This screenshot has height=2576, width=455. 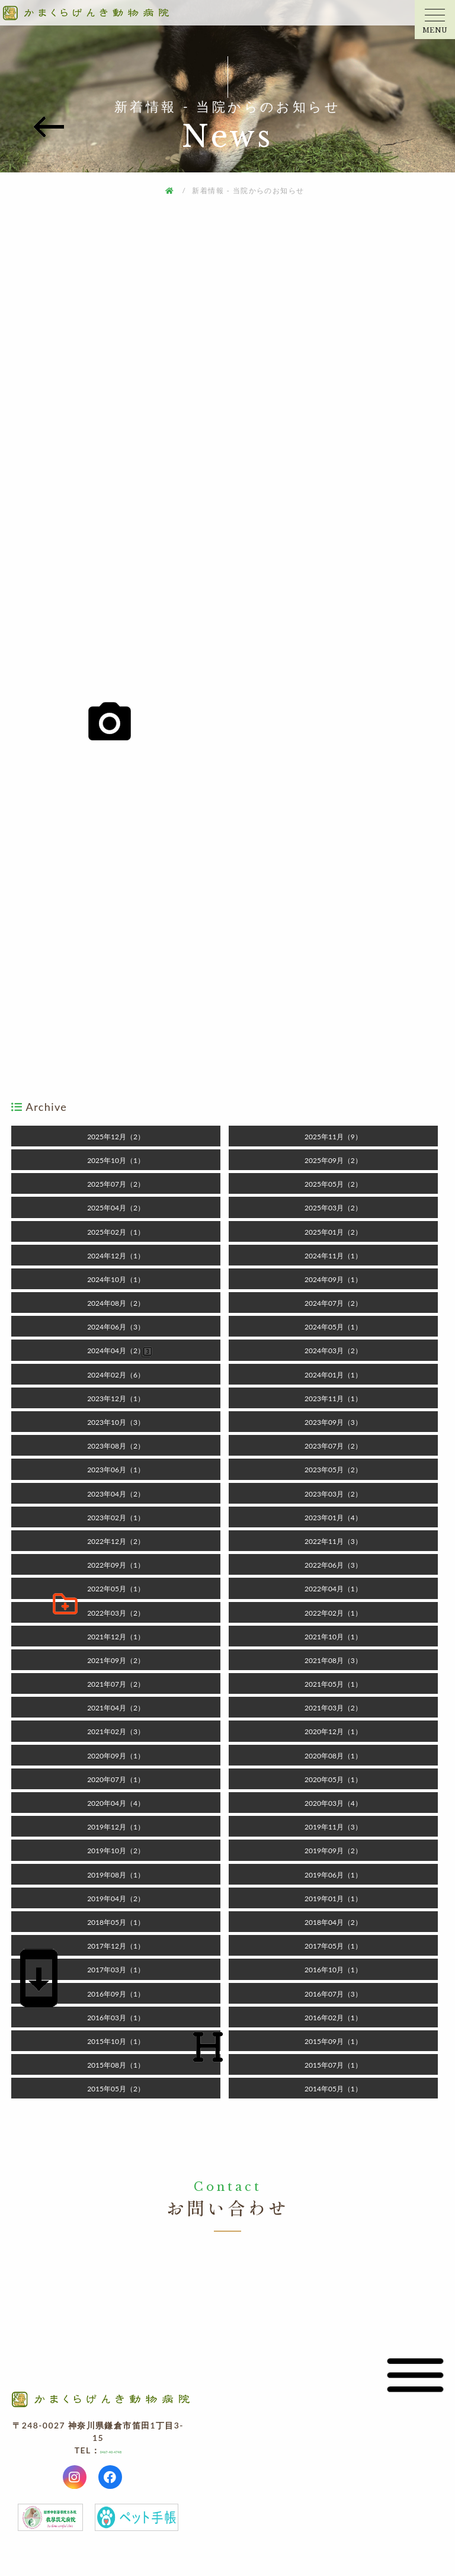 I want to click on open navigation menu, so click(x=415, y=2375).